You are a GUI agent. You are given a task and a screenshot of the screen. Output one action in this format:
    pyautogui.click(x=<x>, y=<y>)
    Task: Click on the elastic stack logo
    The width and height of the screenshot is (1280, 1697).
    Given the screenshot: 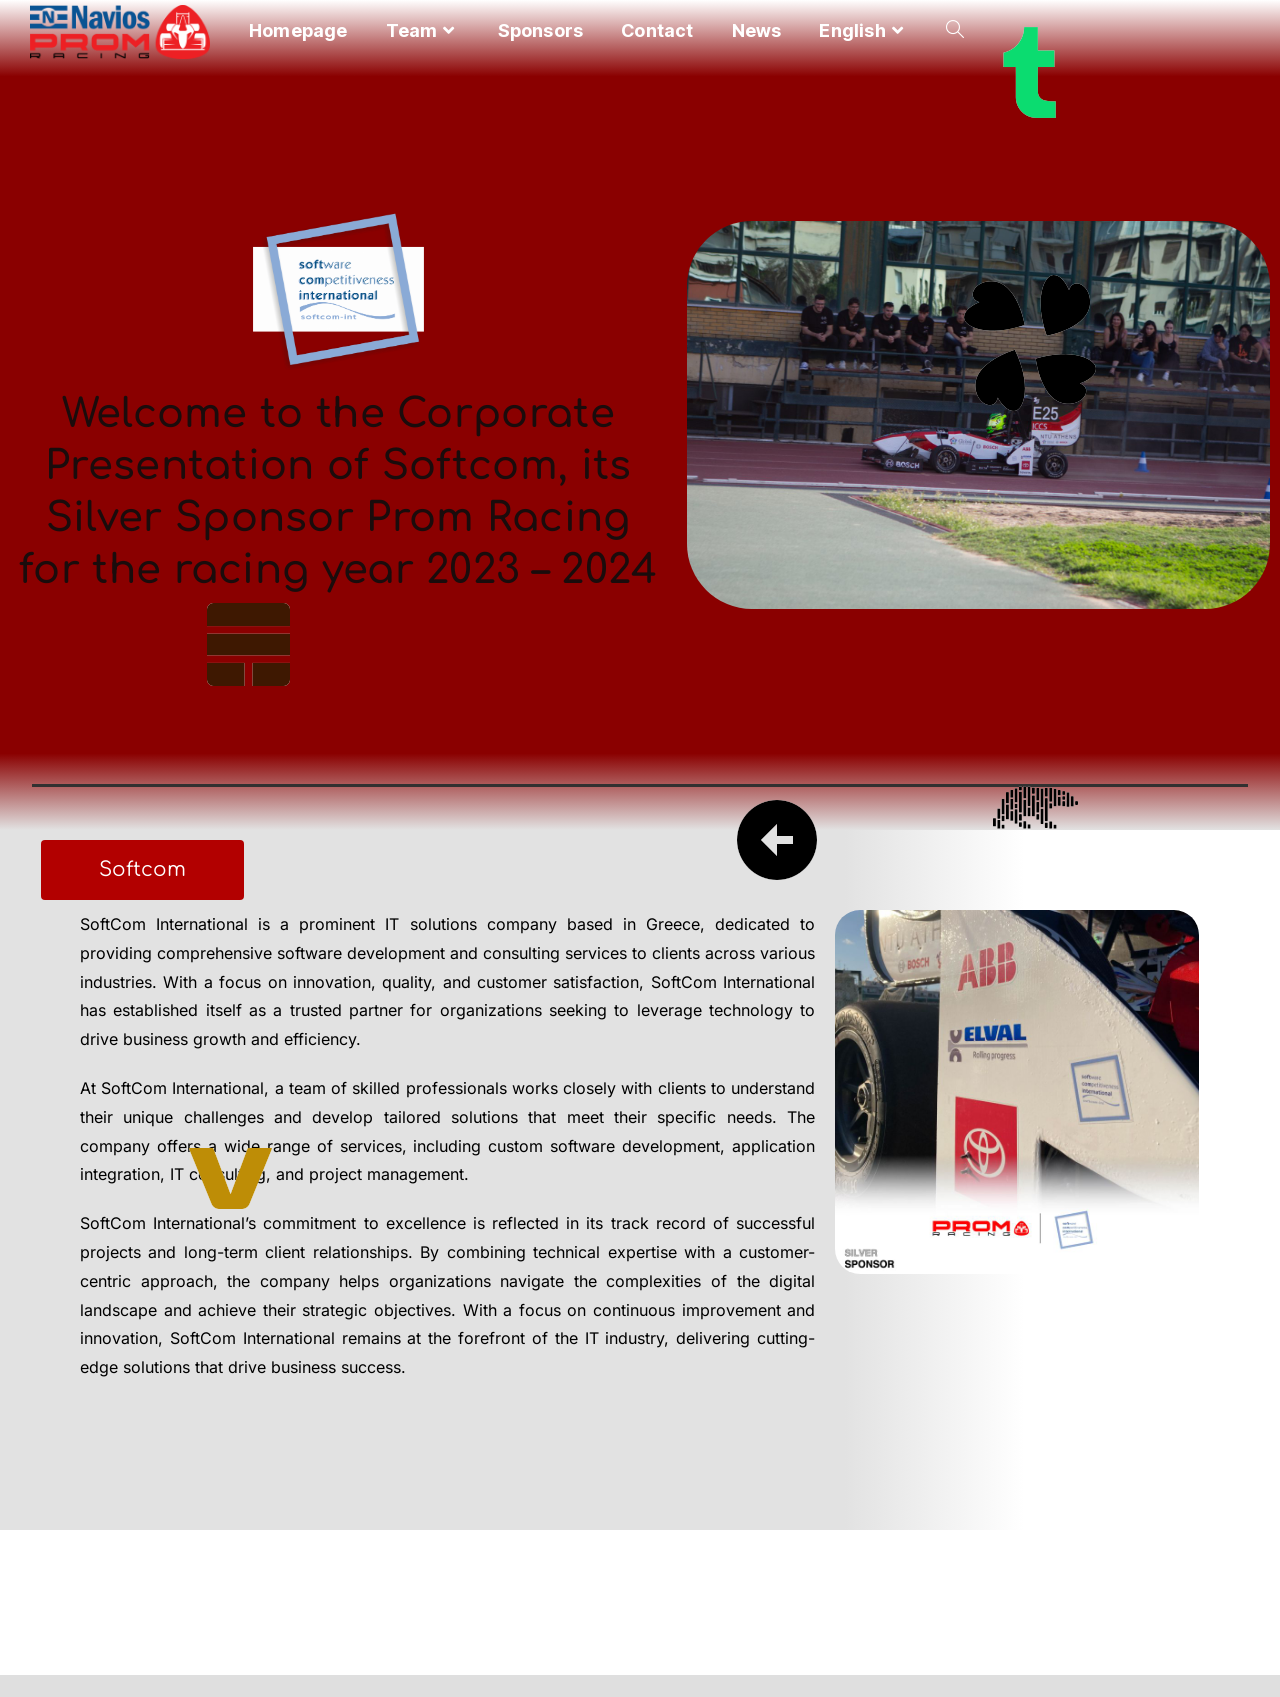 What is the action you would take?
    pyautogui.click(x=248, y=644)
    